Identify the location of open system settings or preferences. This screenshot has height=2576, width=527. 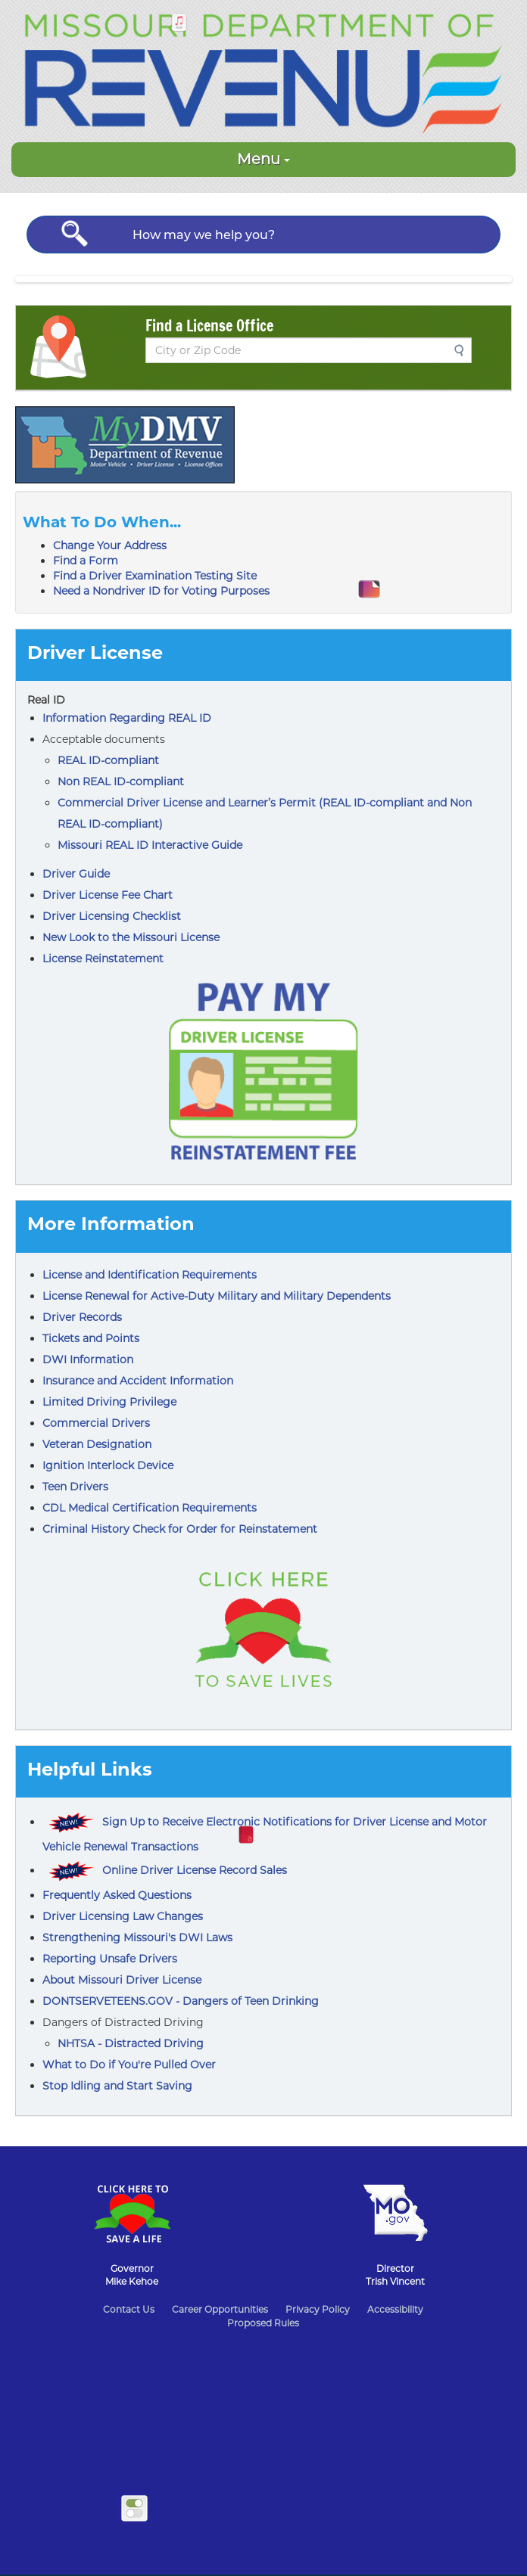
(134, 2508).